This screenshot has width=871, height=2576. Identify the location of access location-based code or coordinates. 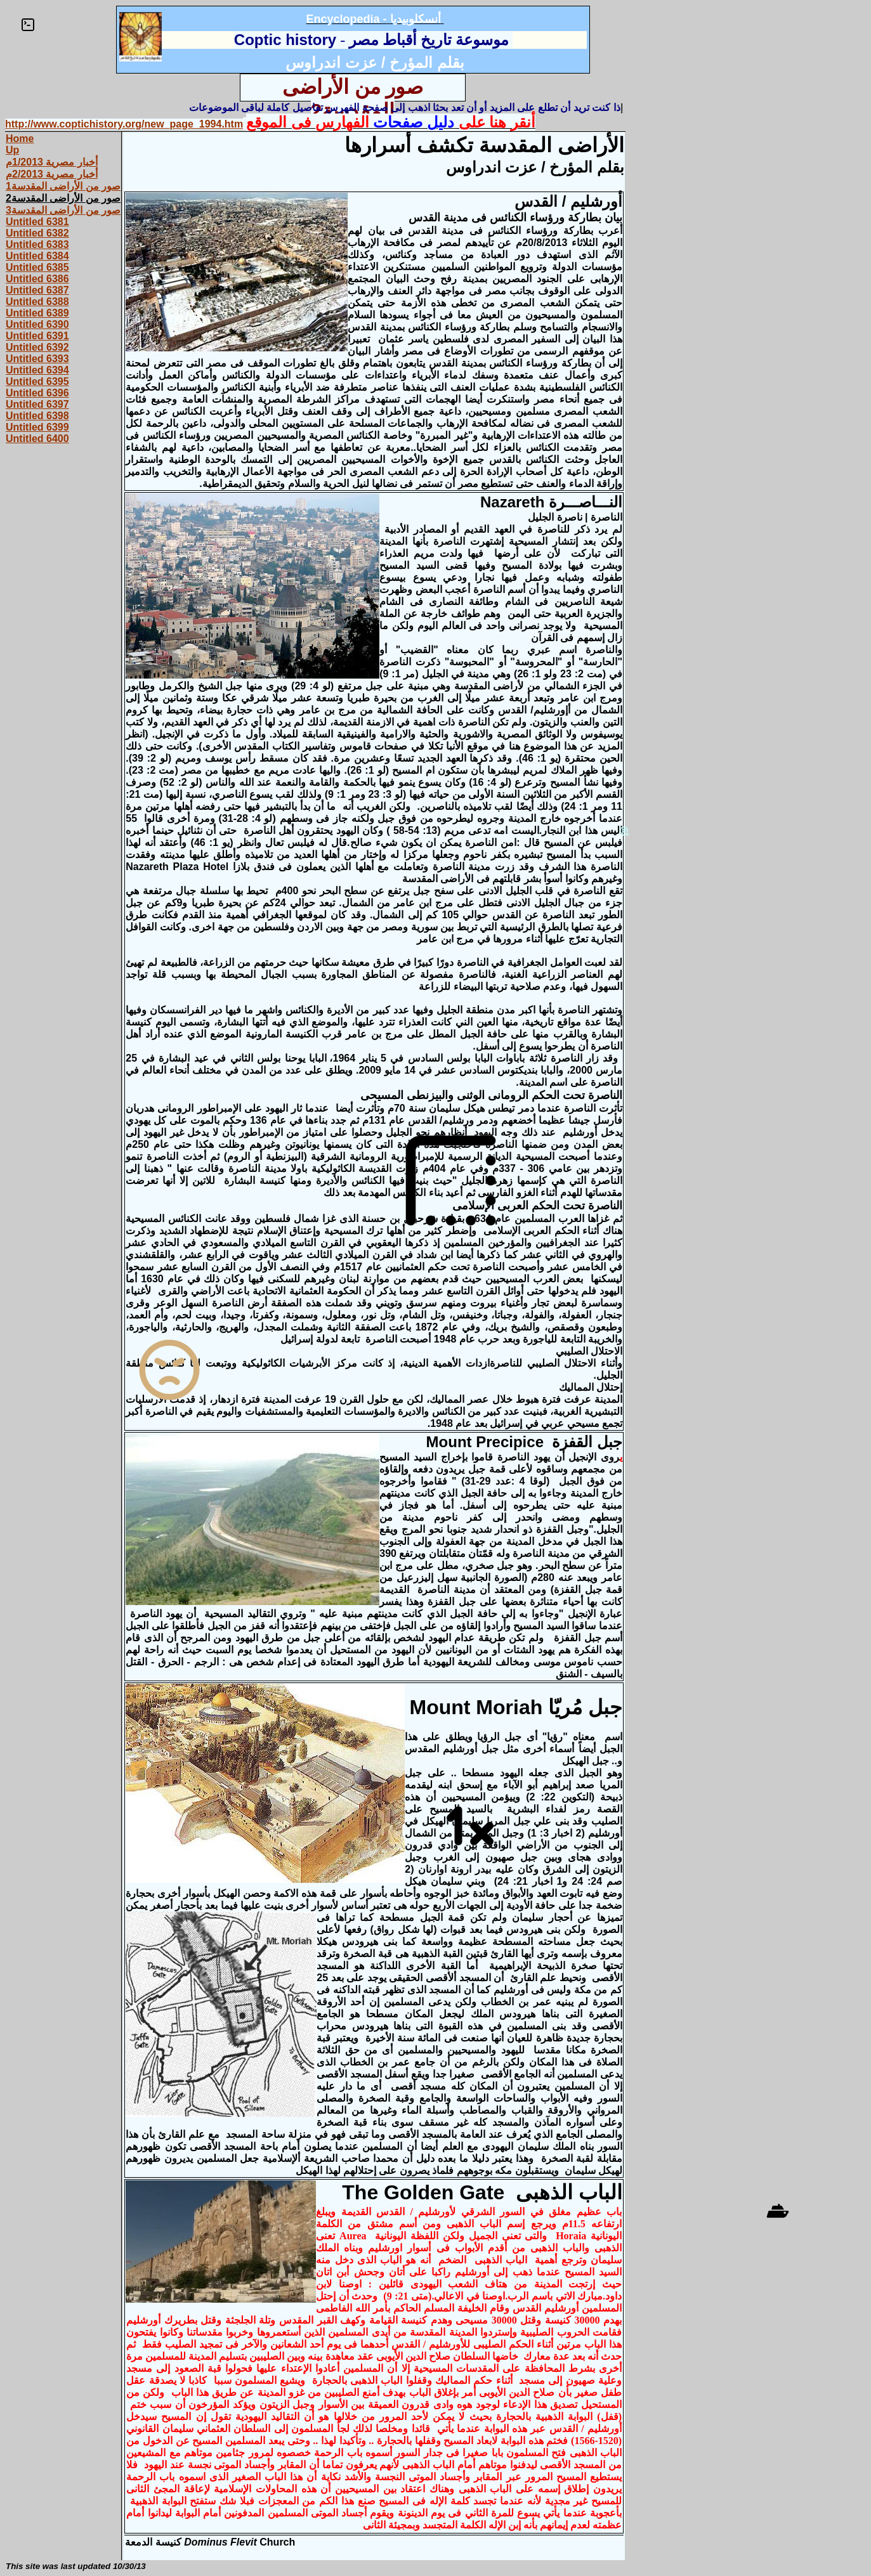
(624, 831).